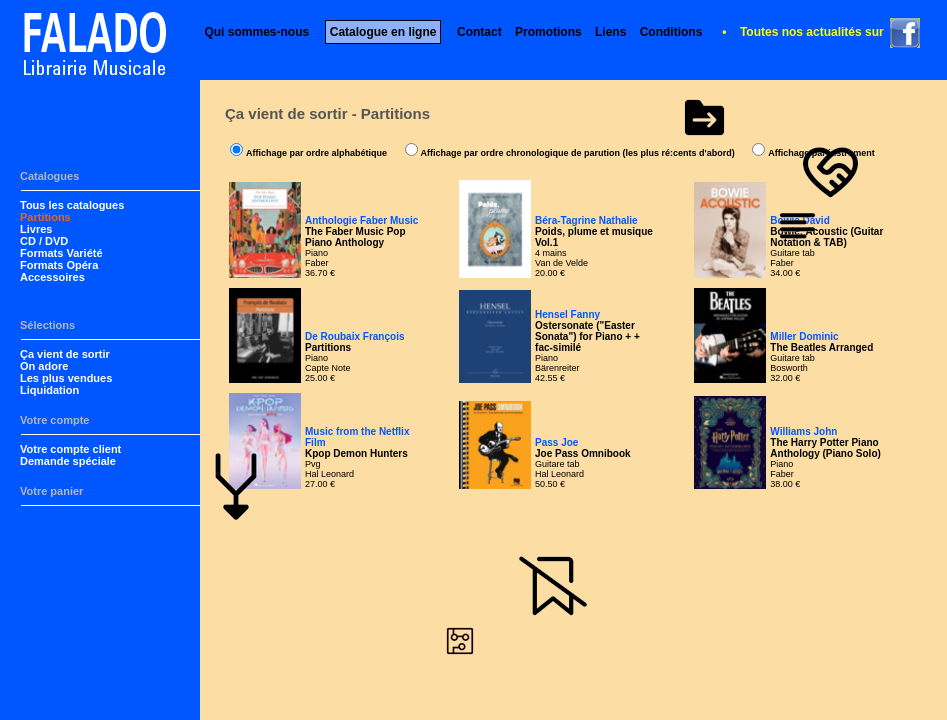 The height and width of the screenshot is (720, 947). Describe the element at coordinates (553, 586) in the screenshot. I see `remove bookmark from saved items` at that location.